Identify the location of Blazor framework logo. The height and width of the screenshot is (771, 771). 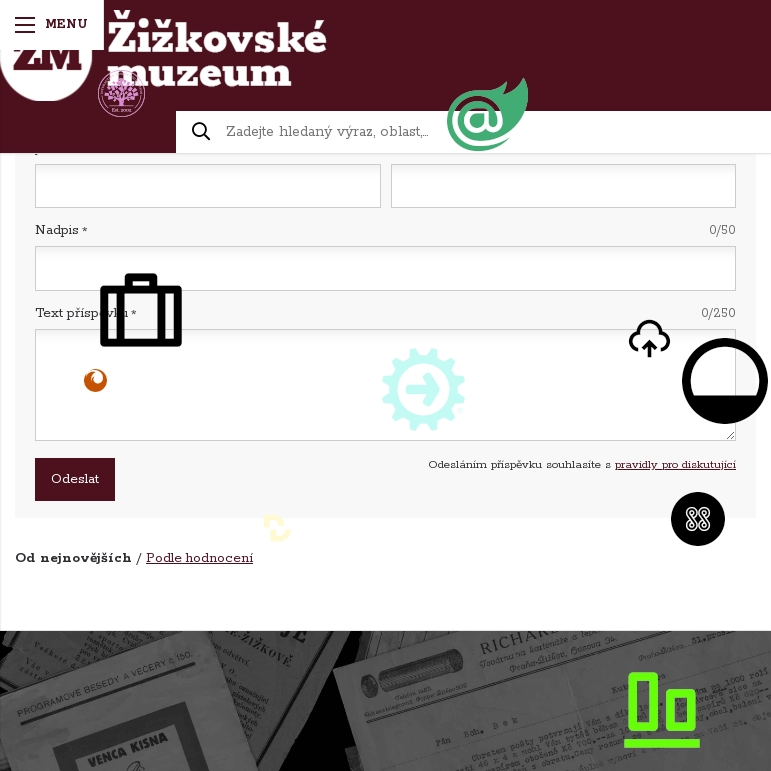
(487, 114).